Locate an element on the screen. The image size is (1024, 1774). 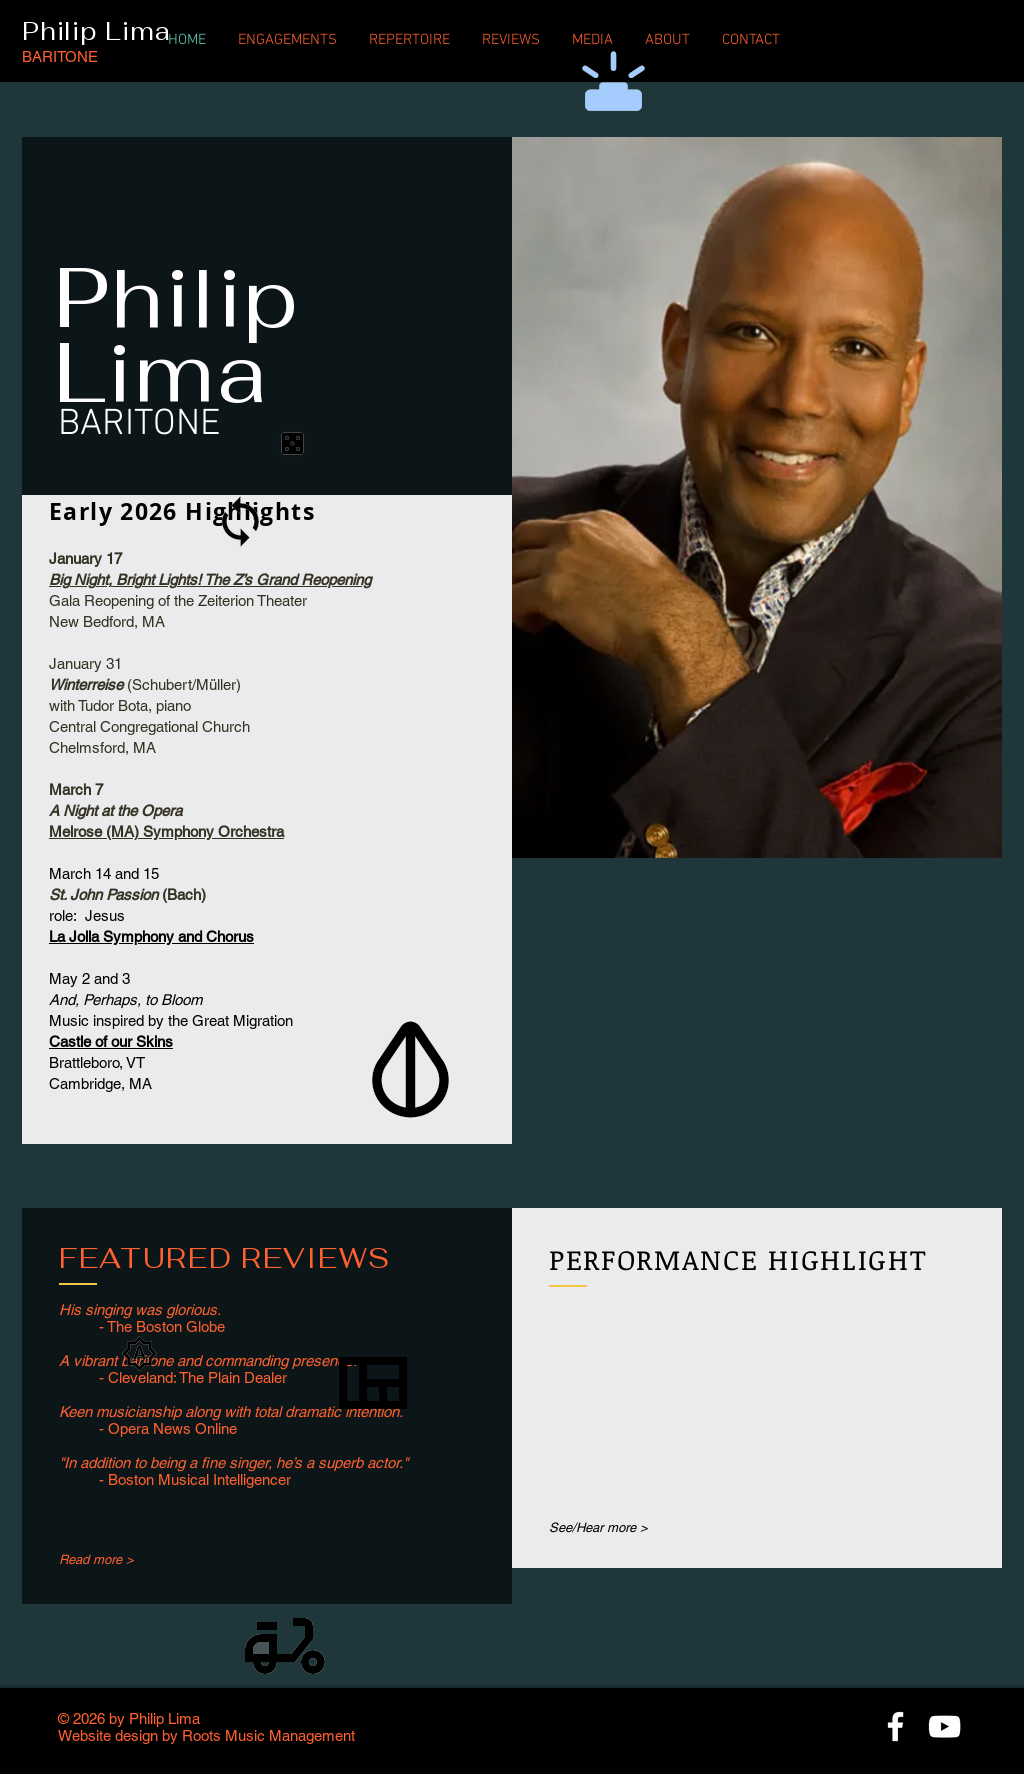
indicates 50% humidity level is located at coordinates (410, 1069).